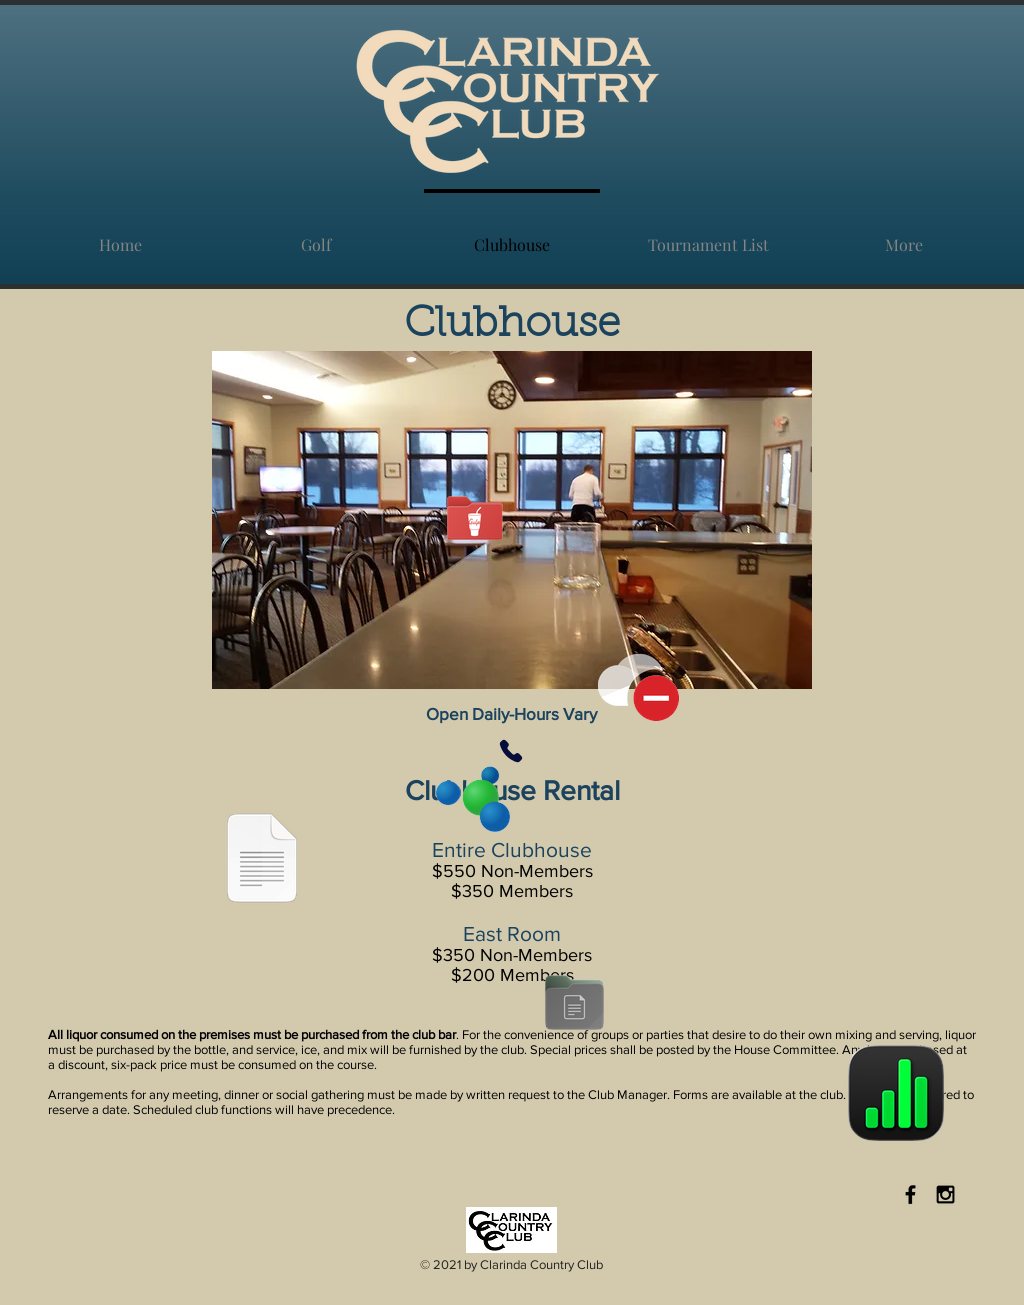  I want to click on open your documents folder, so click(574, 1002).